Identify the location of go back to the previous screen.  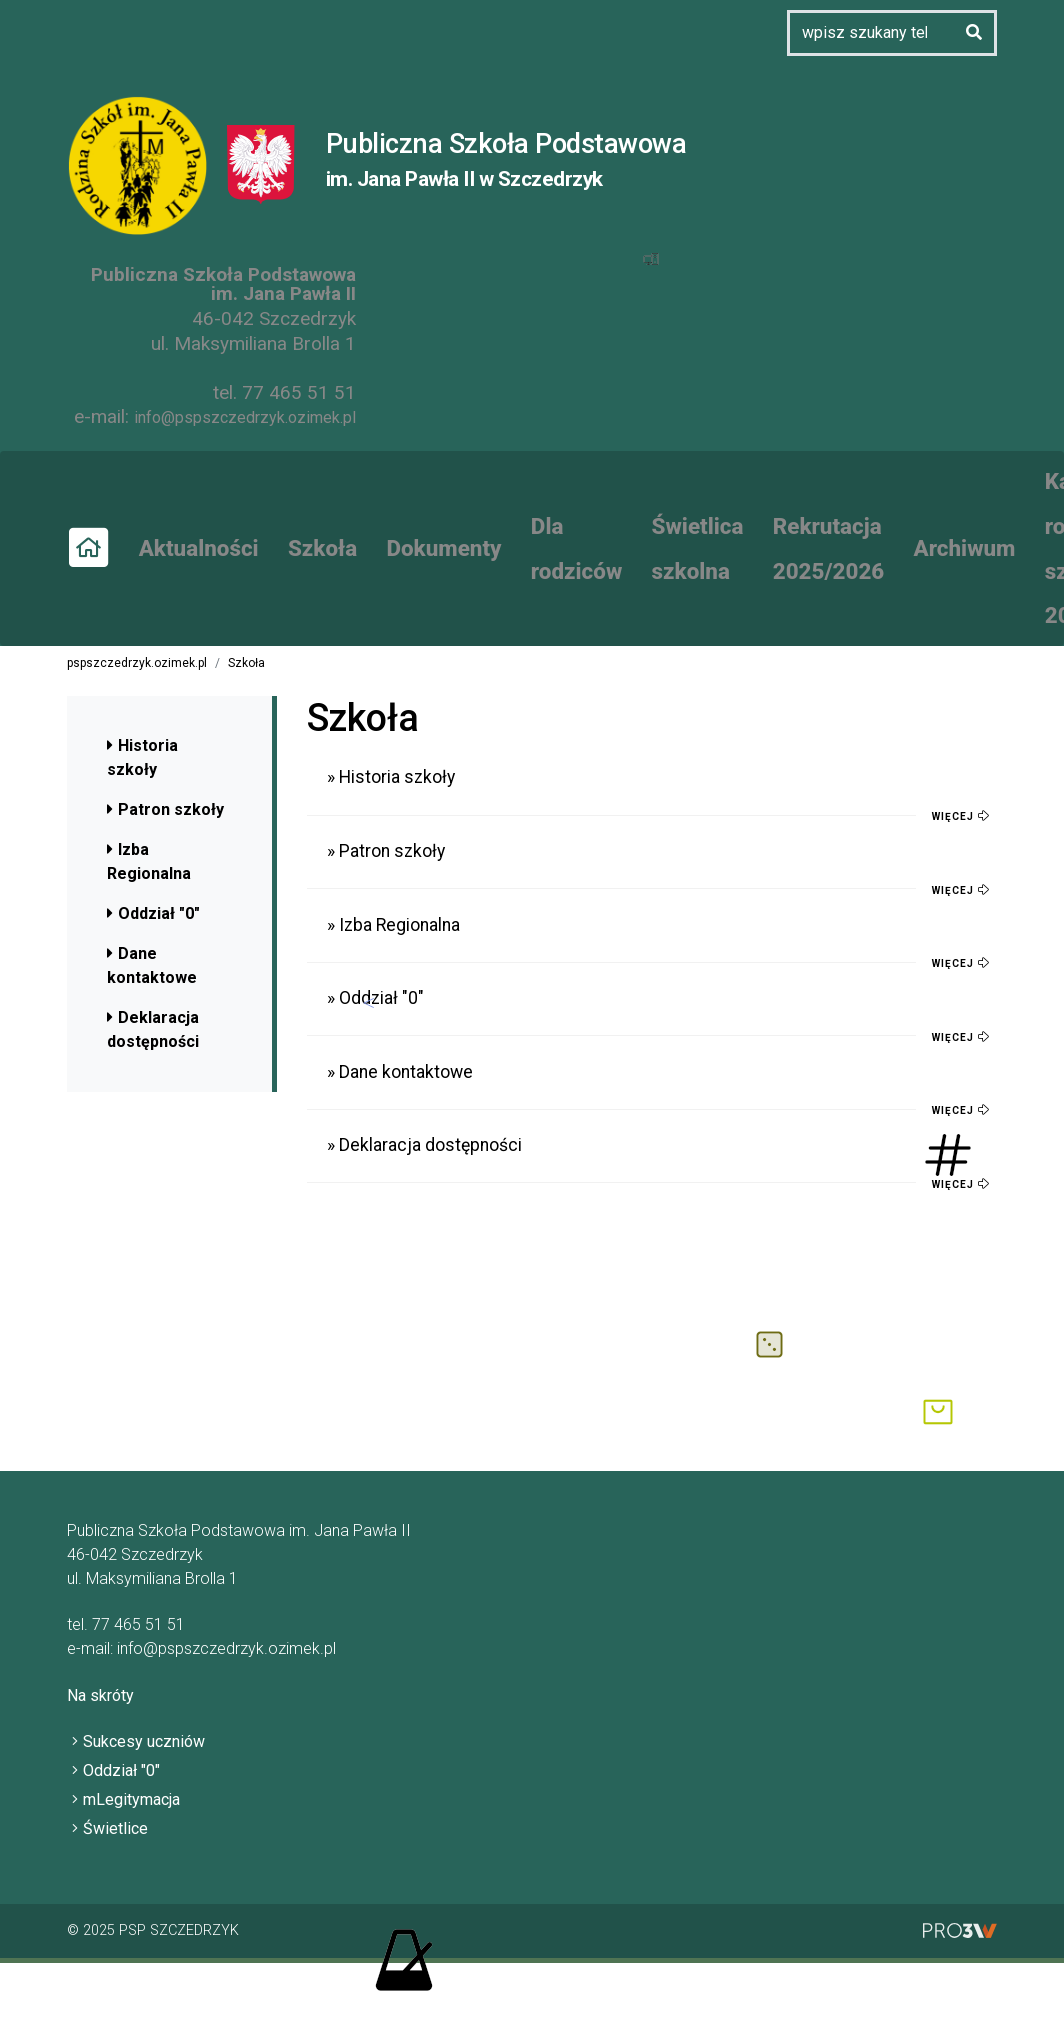
(369, 1003).